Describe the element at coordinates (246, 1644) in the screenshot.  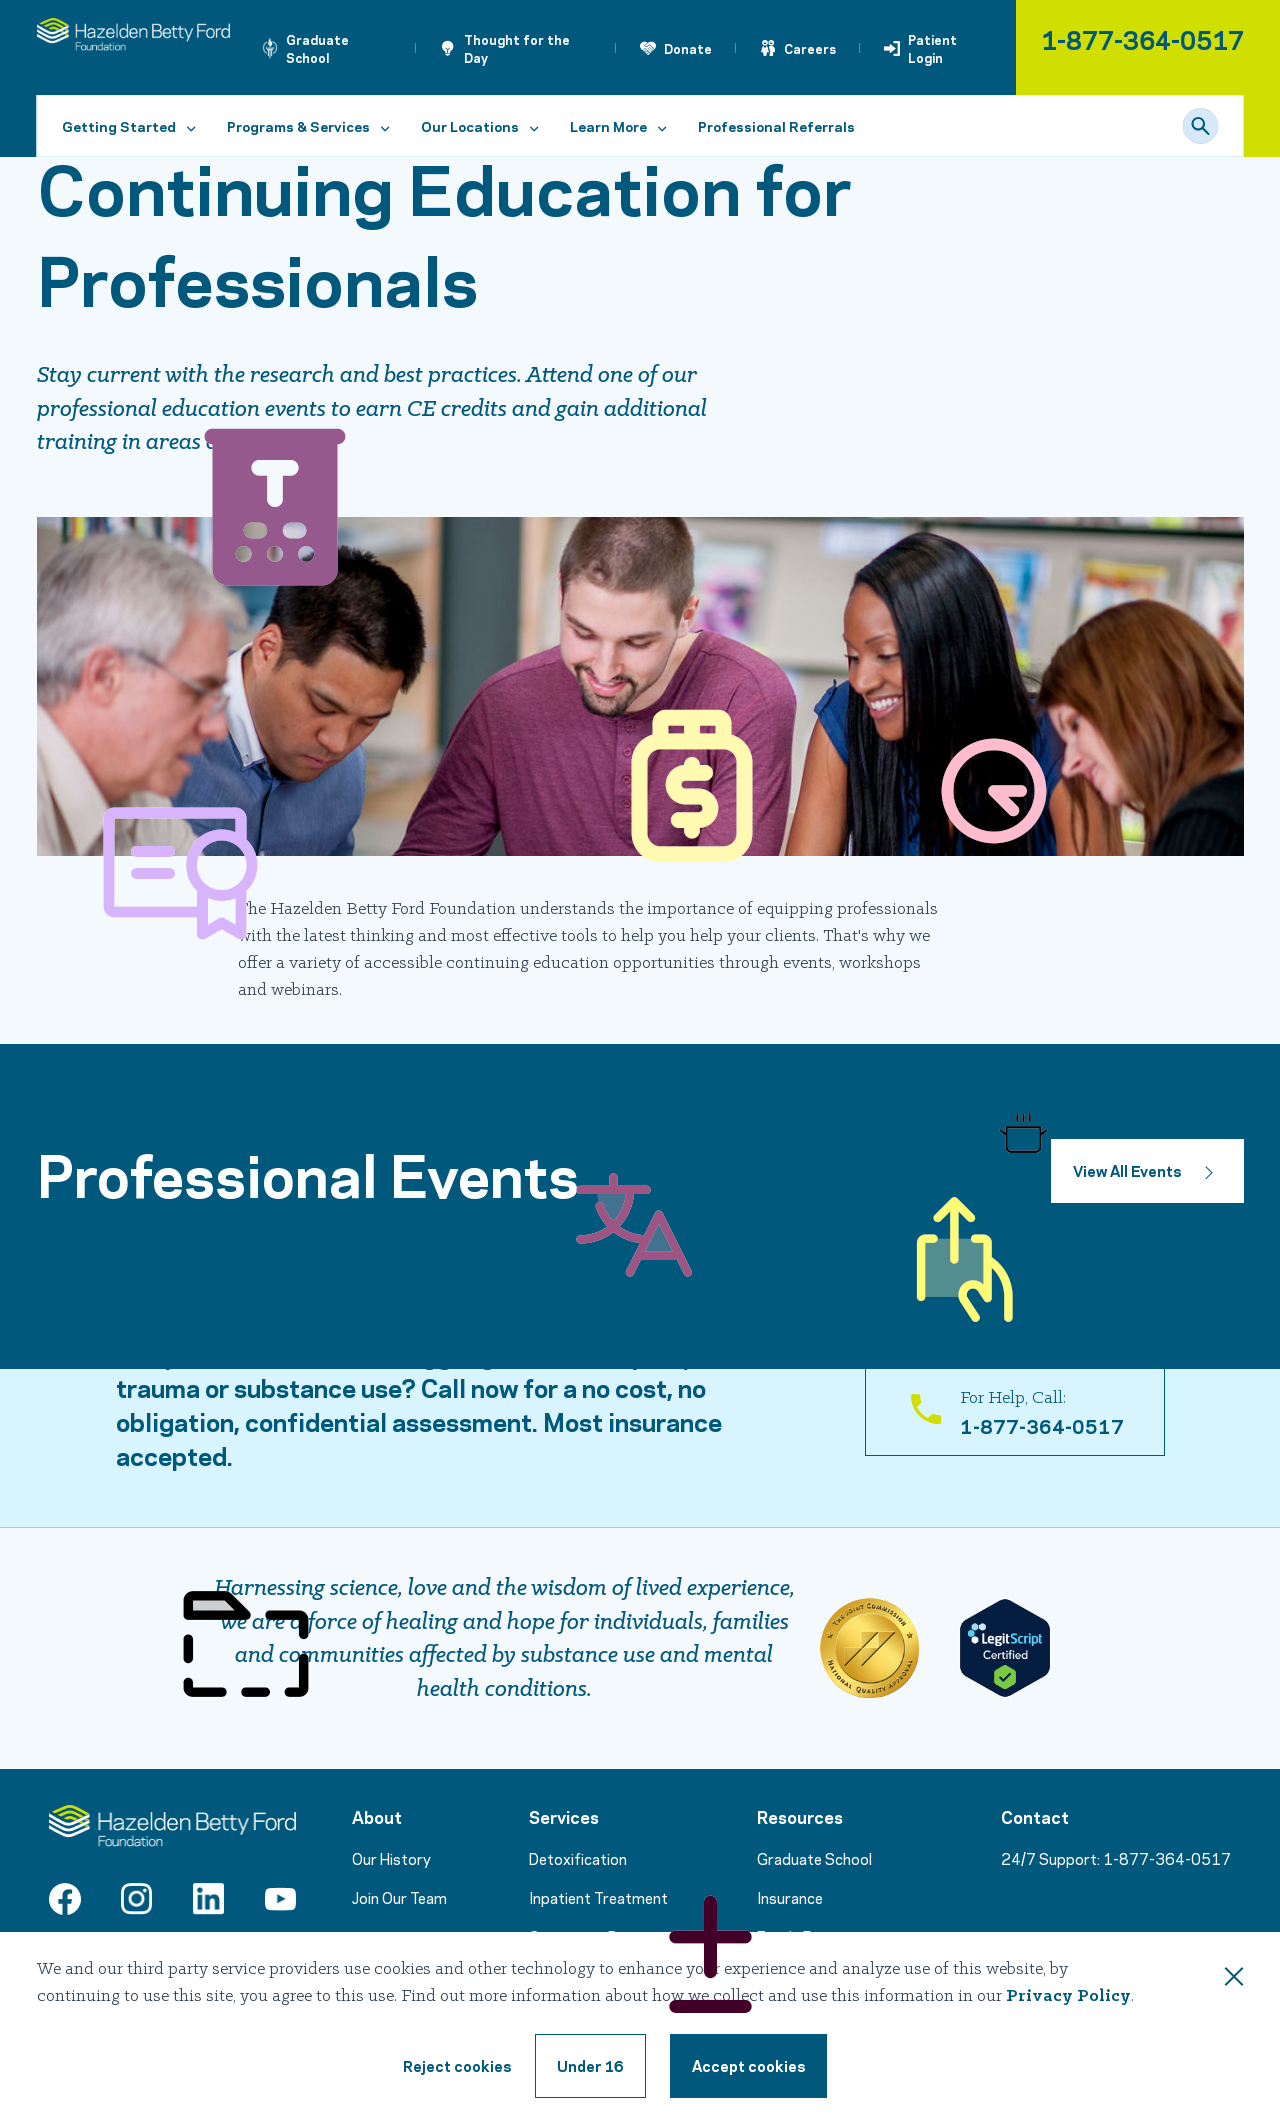
I see `create a new folder` at that location.